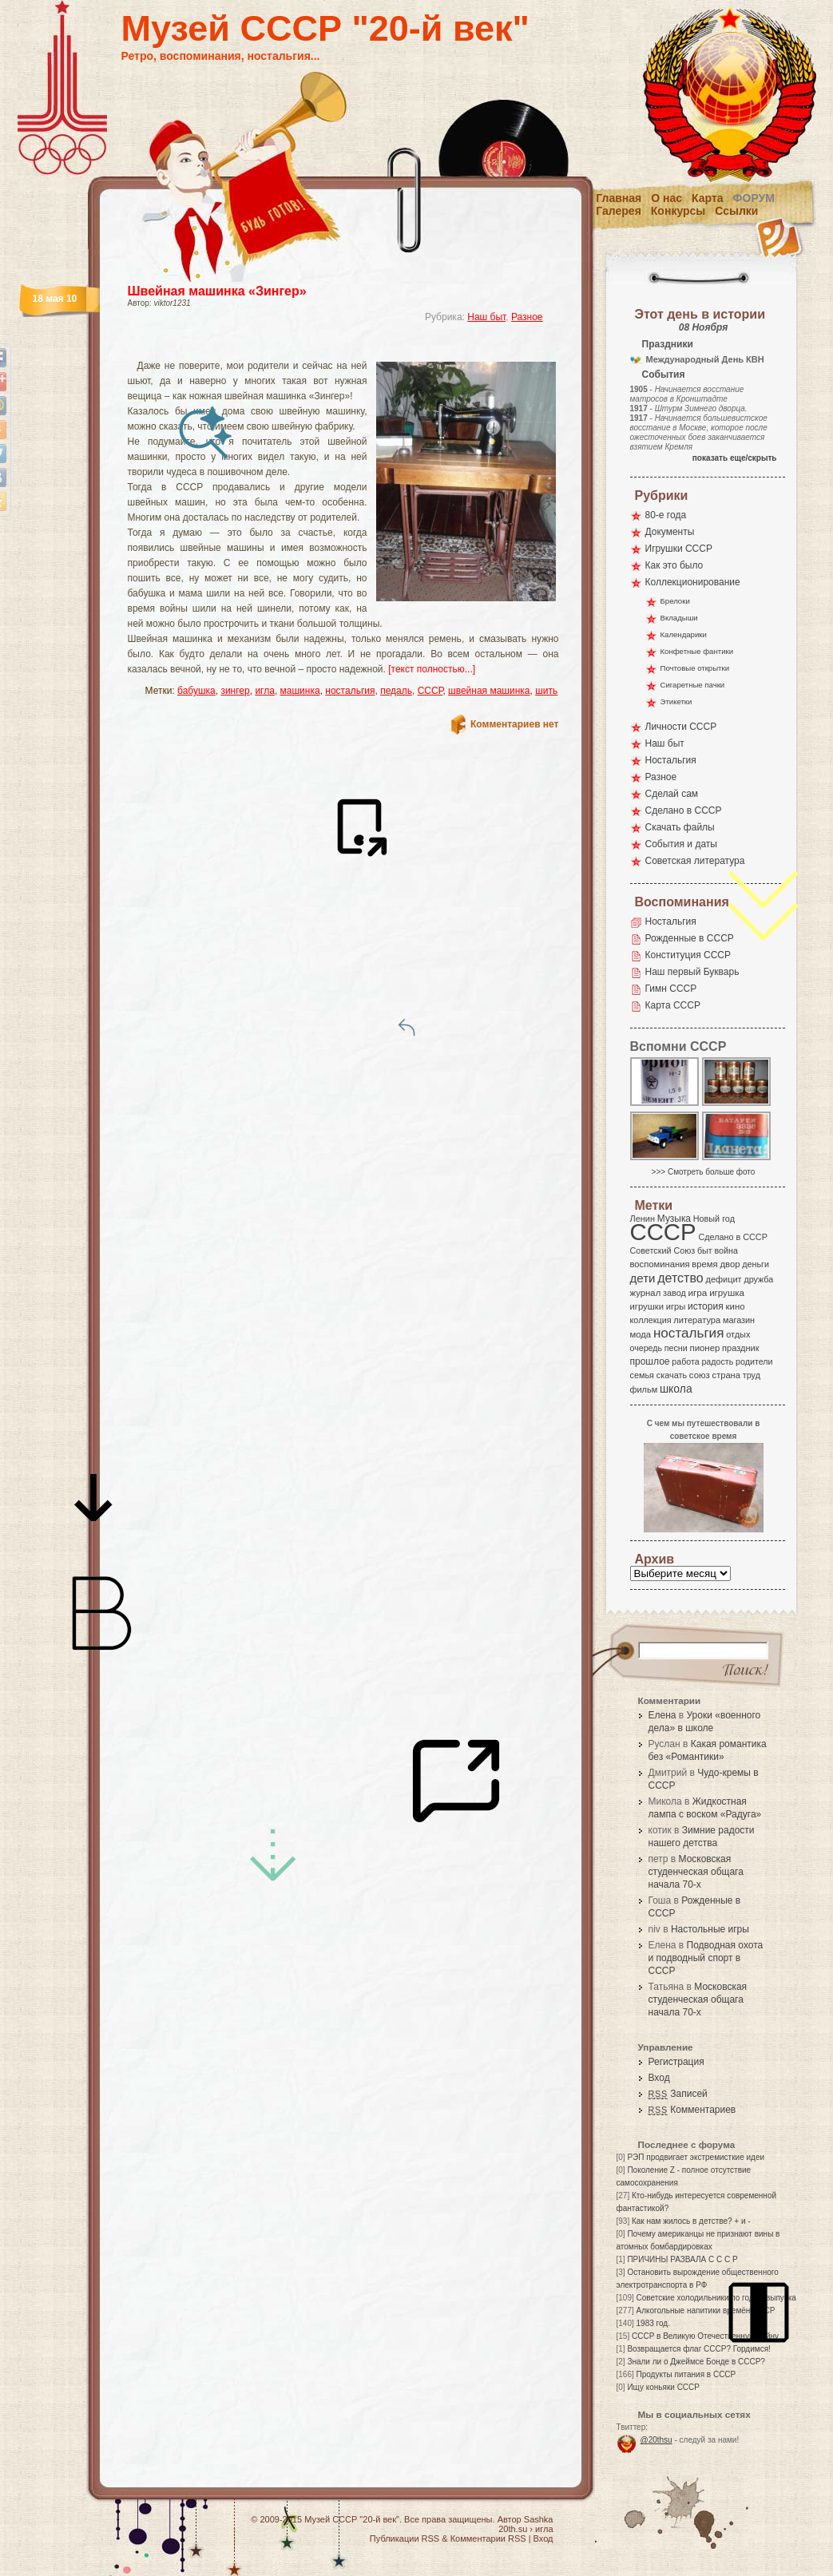 This screenshot has width=833, height=2576. I want to click on search with AI-powered suggestions, so click(204, 434).